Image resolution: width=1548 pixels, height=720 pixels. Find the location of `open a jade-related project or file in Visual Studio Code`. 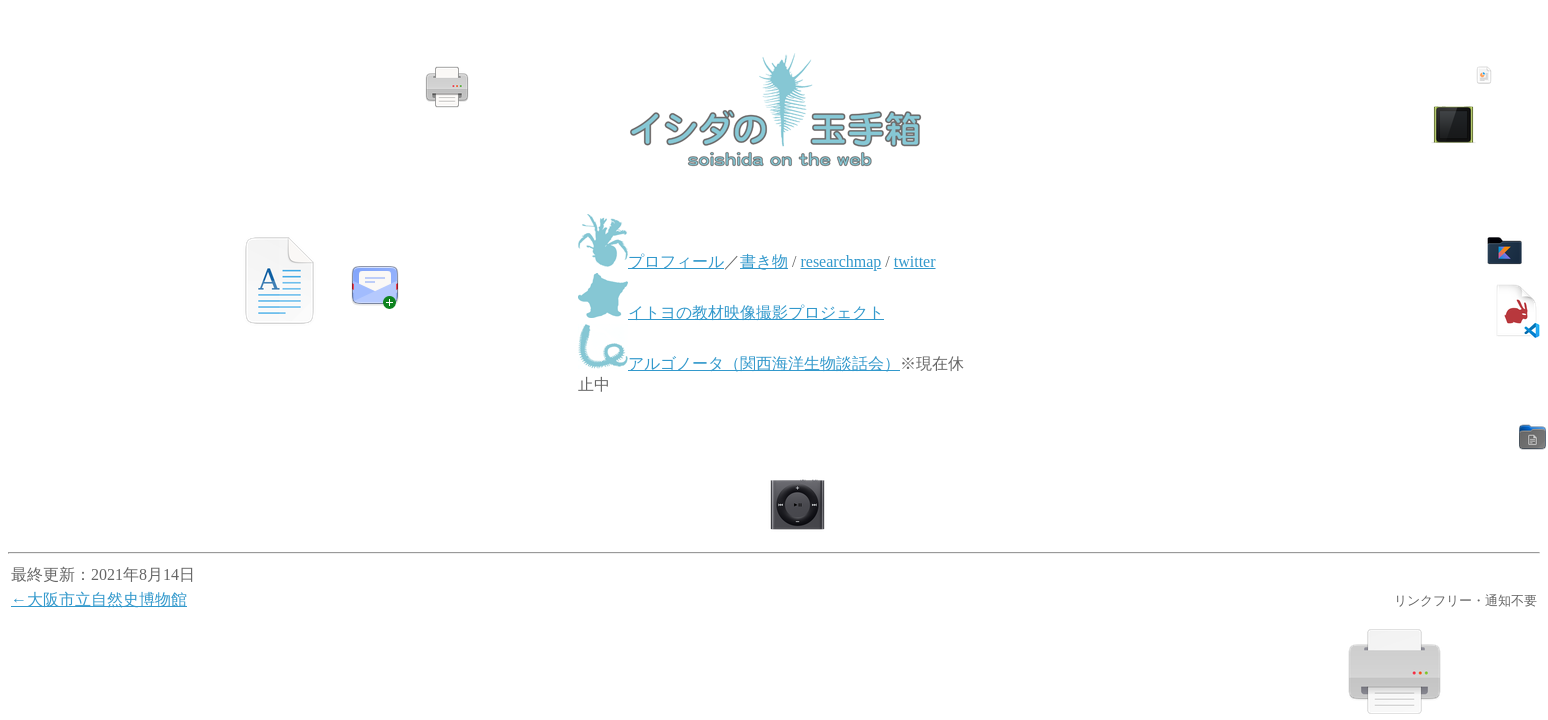

open a jade-related project or file in Visual Studio Code is located at coordinates (1516, 311).